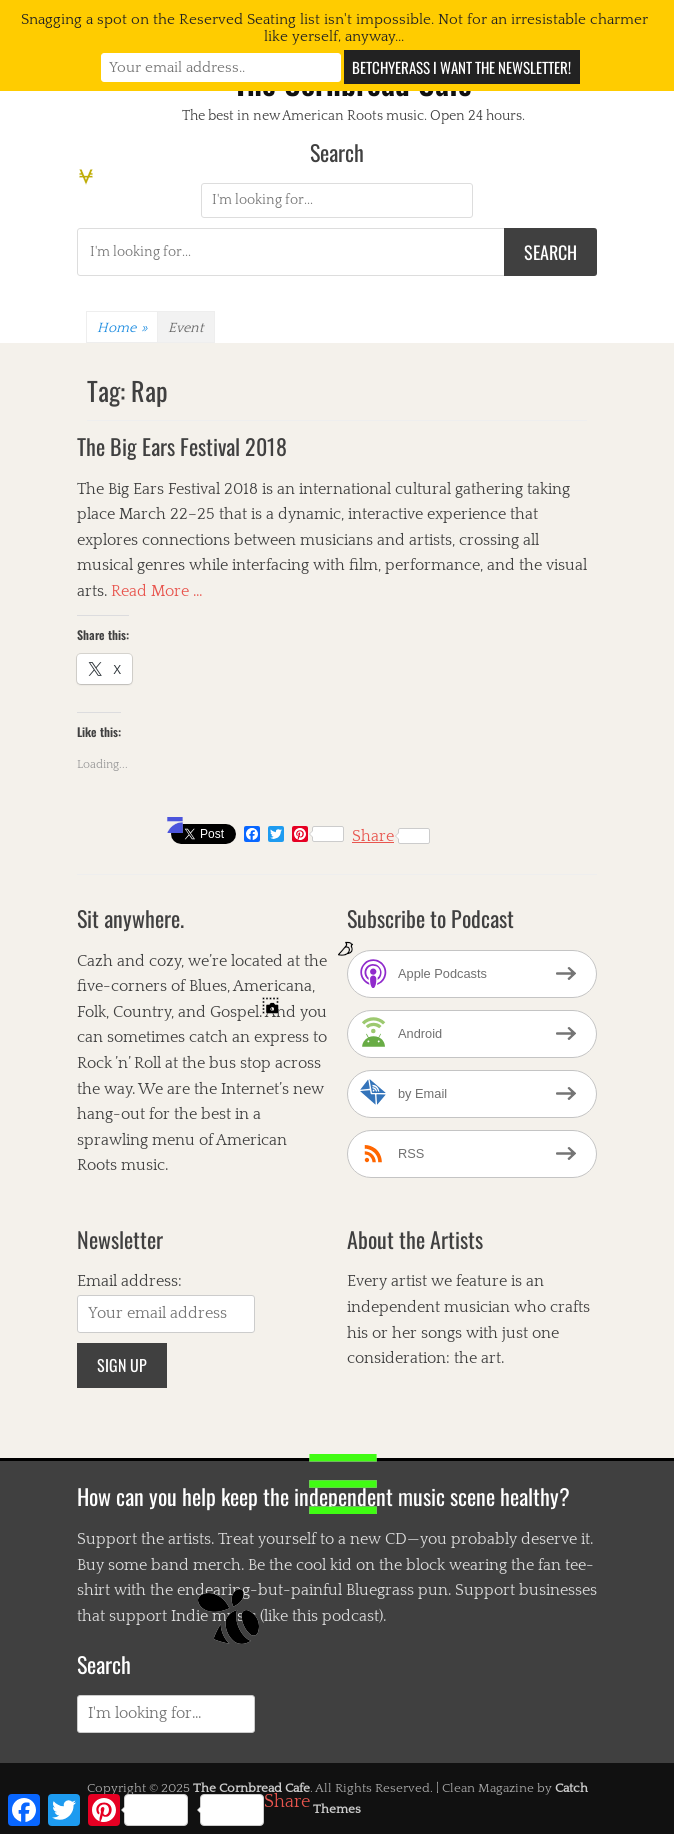 The width and height of the screenshot is (674, 1834). Describe the element at coordinates (343, 1484) in the screenshot. I see `open navigation menu` at that location.